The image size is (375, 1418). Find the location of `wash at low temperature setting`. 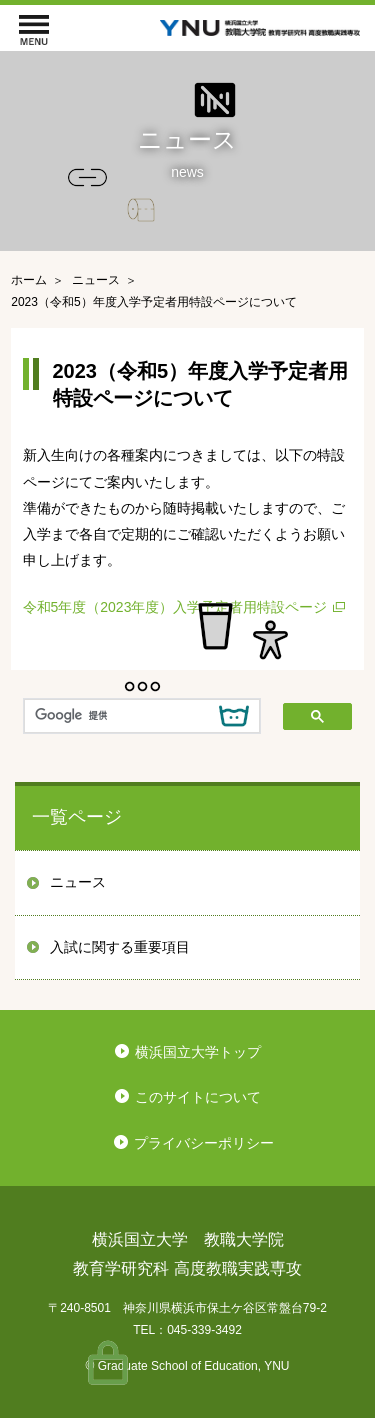

wash at low temperature setting is located at coordinates (234, 716).